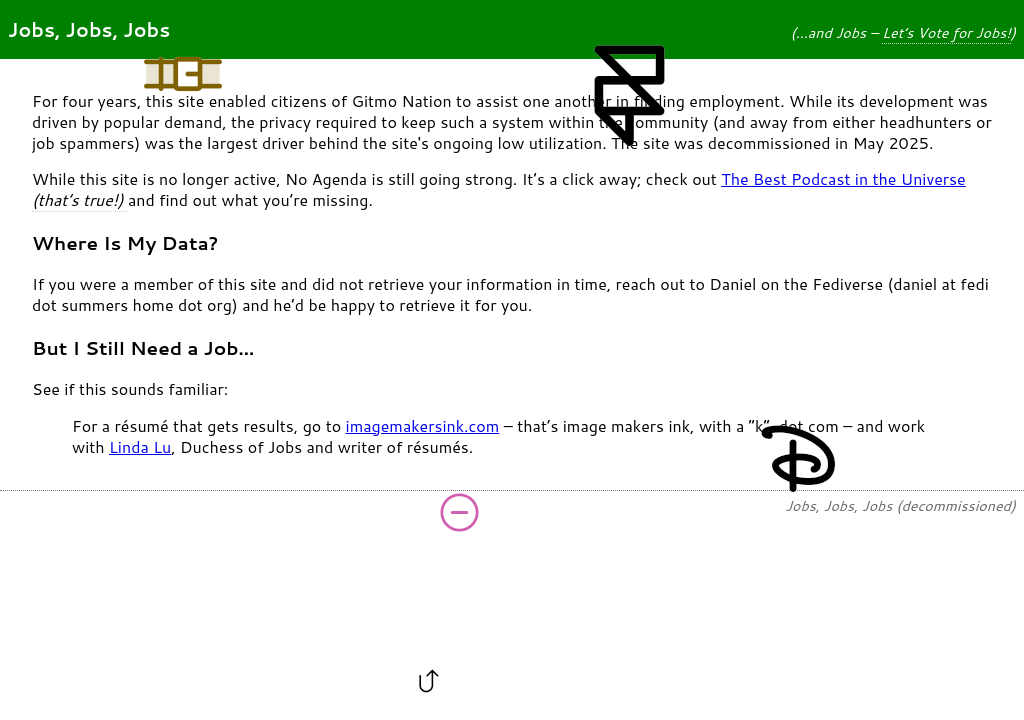  Describe the element at coordinates (800, 457) in the screenshot. I see `access disney+ streaming service` at that location.